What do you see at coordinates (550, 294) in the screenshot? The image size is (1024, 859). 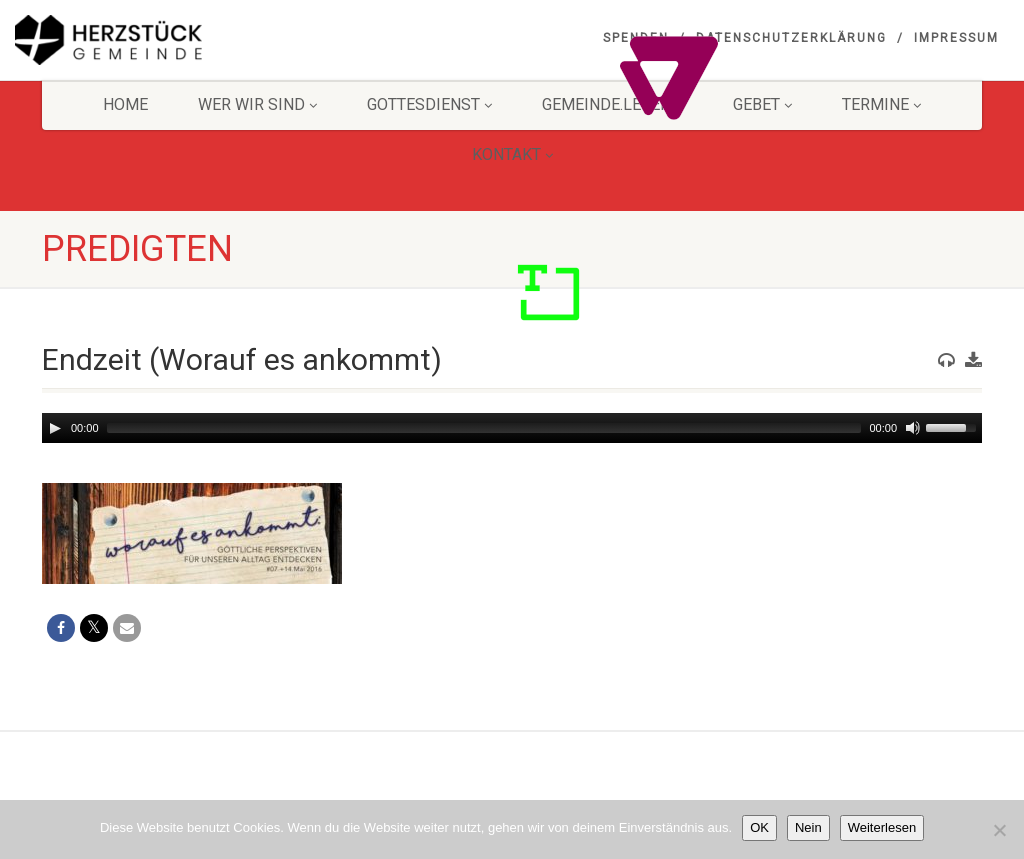 I see `insert a text block or text box` at bounding box center [550, 294].